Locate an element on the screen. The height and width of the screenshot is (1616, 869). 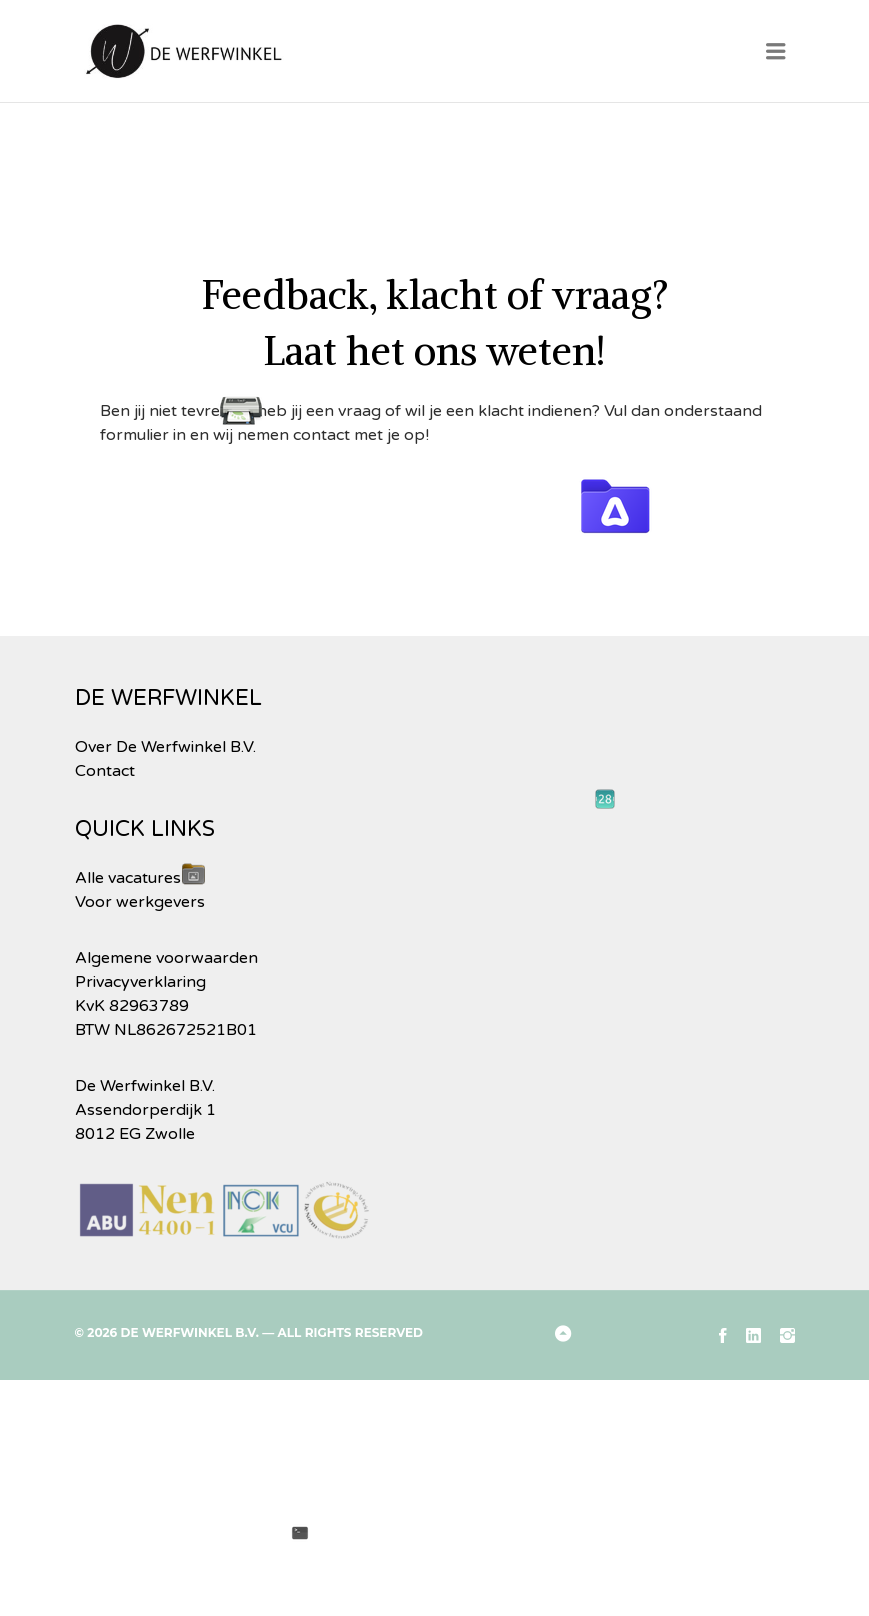
open the calendar app is located at coordinates (605, 799).